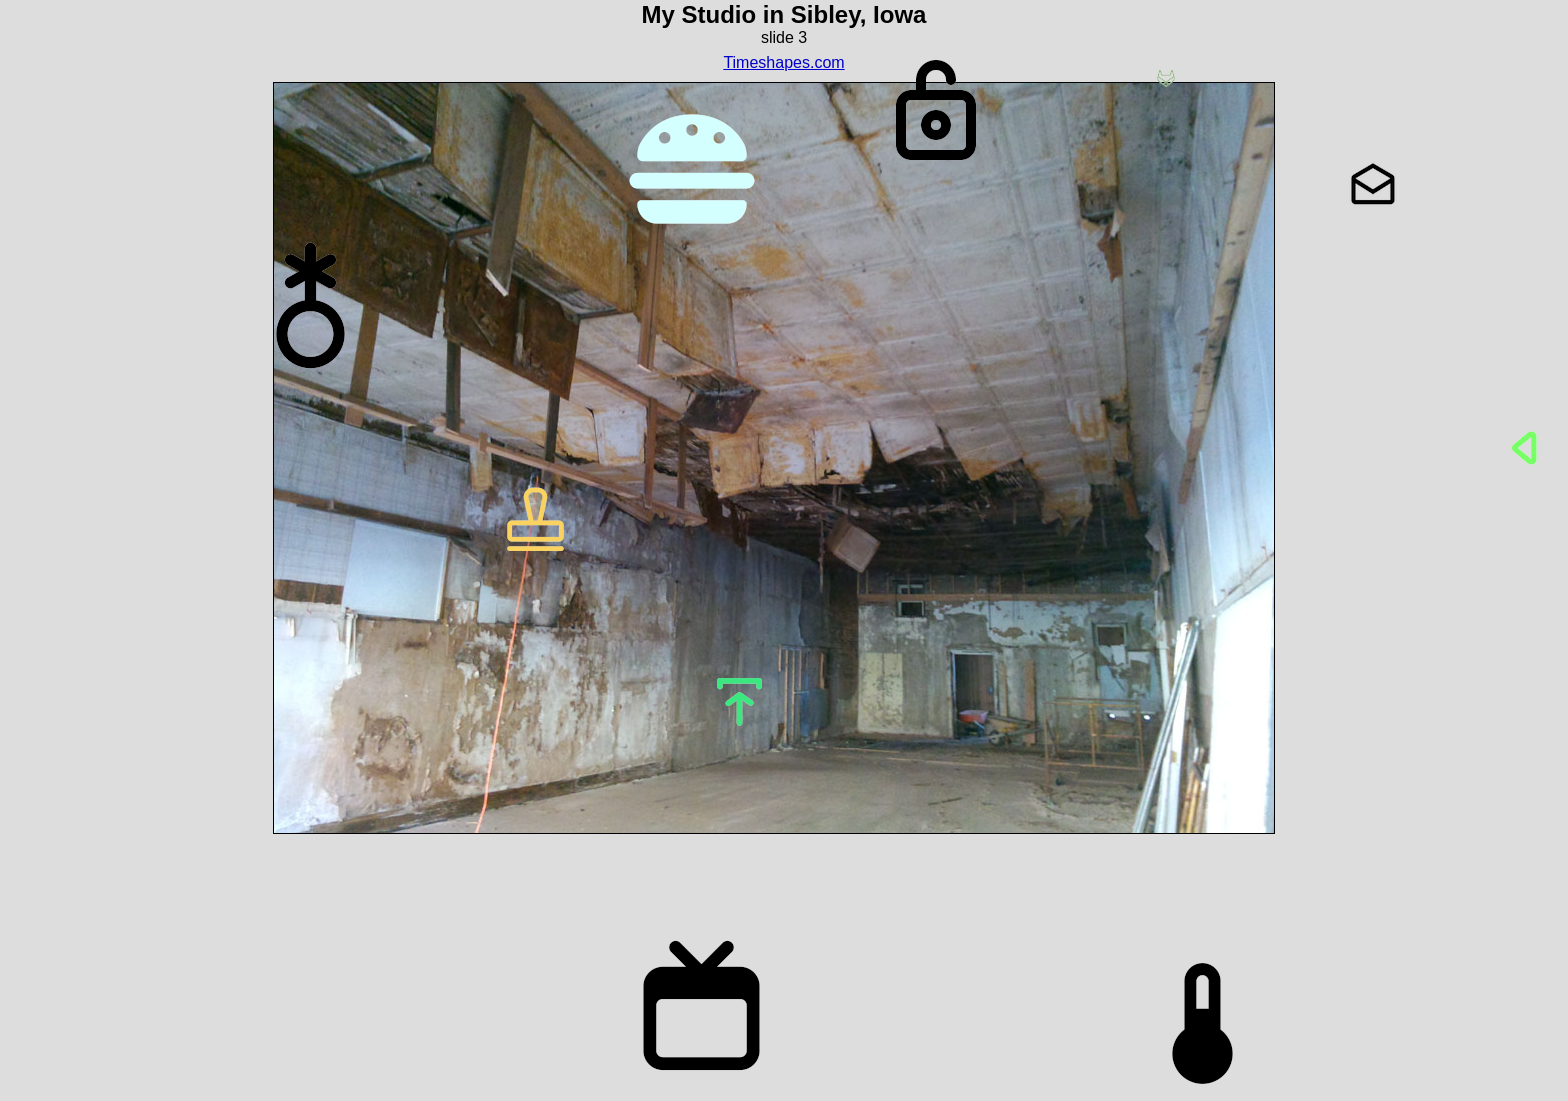 The image size is (1568, 1101). What do you see at coordinates (310, 305) in the screenshot?
I see `indicates non-binary gender identity option` at bounding box center [310, 305].